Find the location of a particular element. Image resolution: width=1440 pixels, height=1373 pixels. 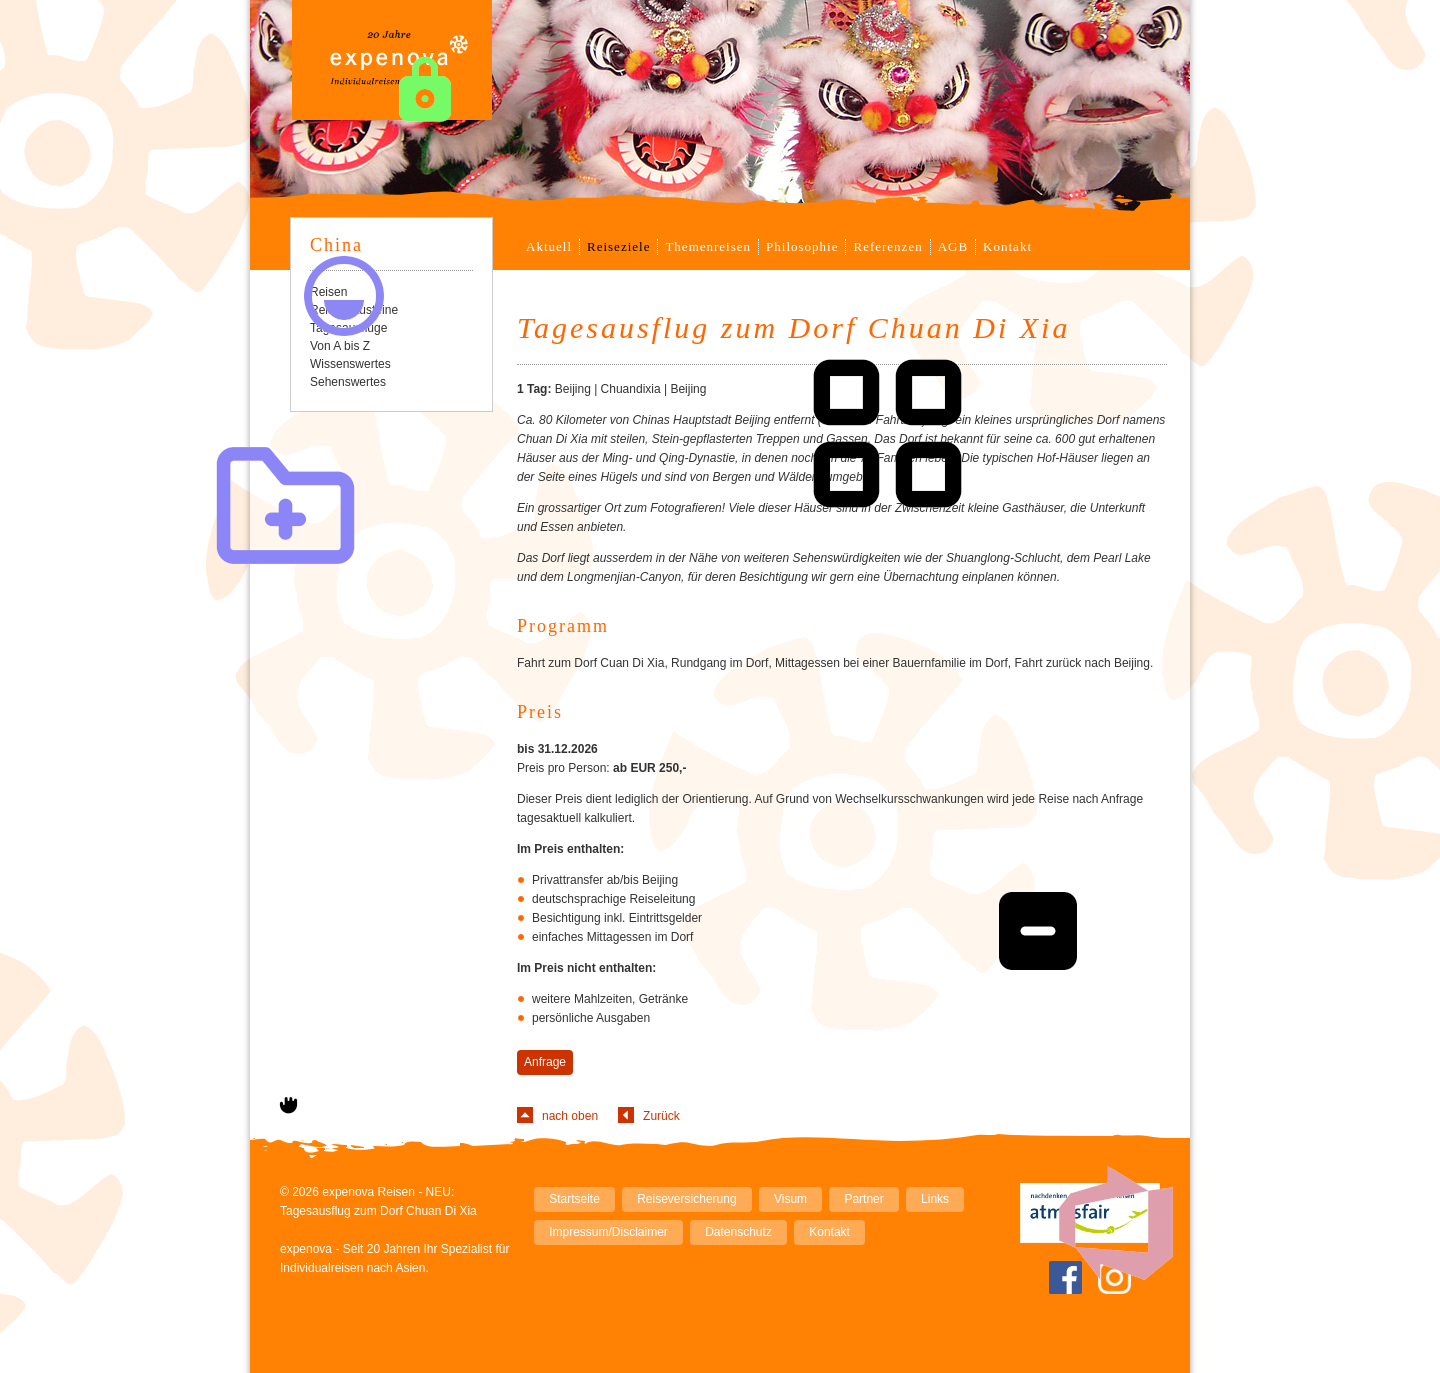

drag to reorder items is located at coordinates (288, 1102).